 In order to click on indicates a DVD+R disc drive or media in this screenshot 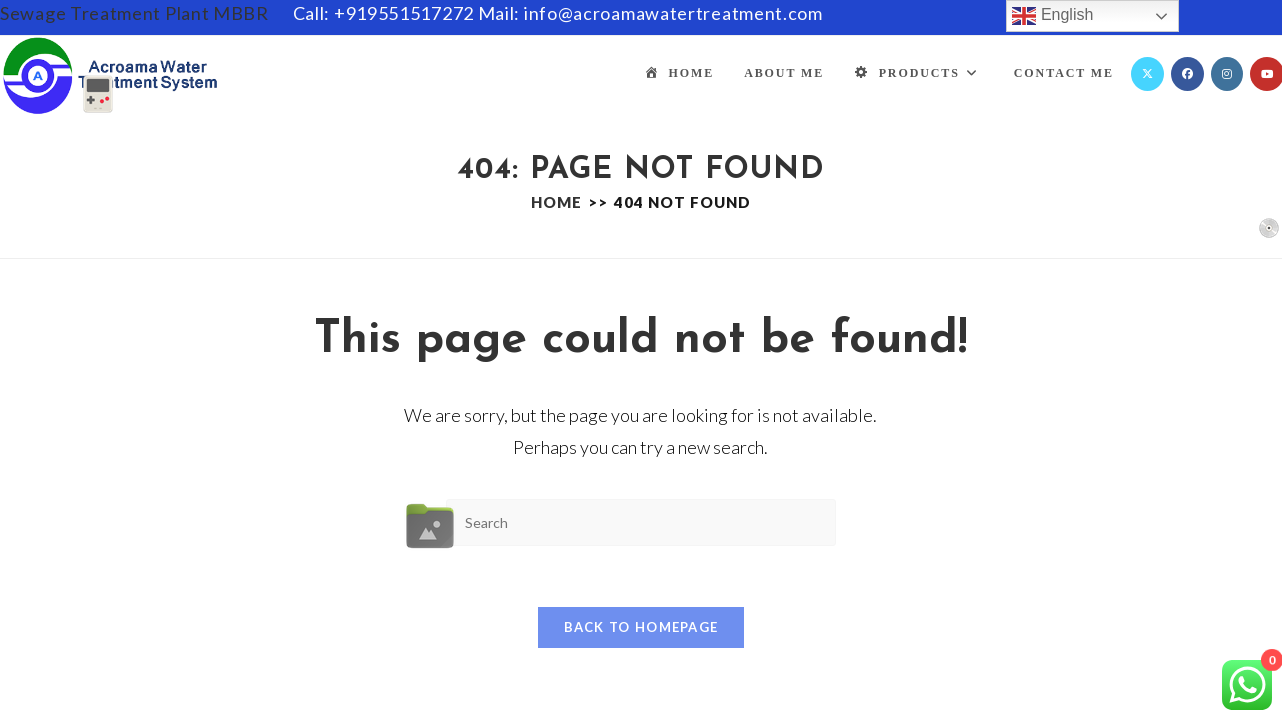, I will do `click(1269, 228)`.